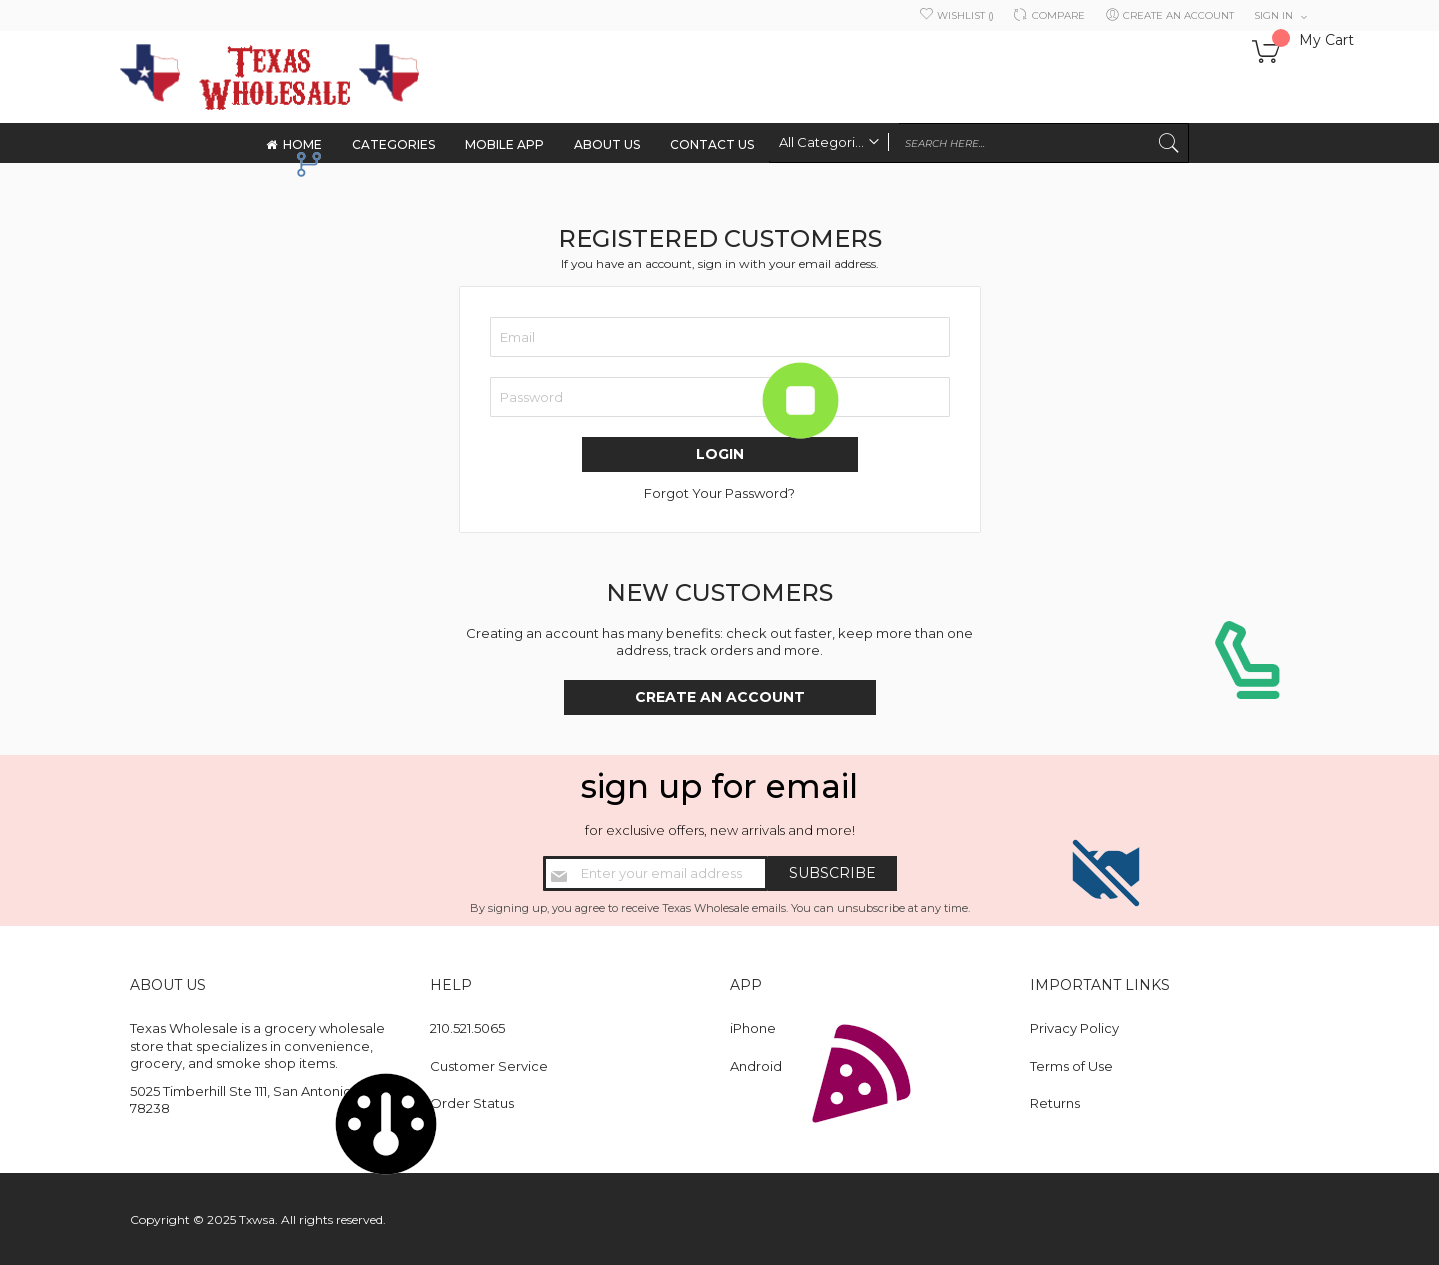 This screenshot has height=1265, width=1439. Describe the element at coordinates (861, 1073) in the screenshot. I see `browse food delivery options` at that location.